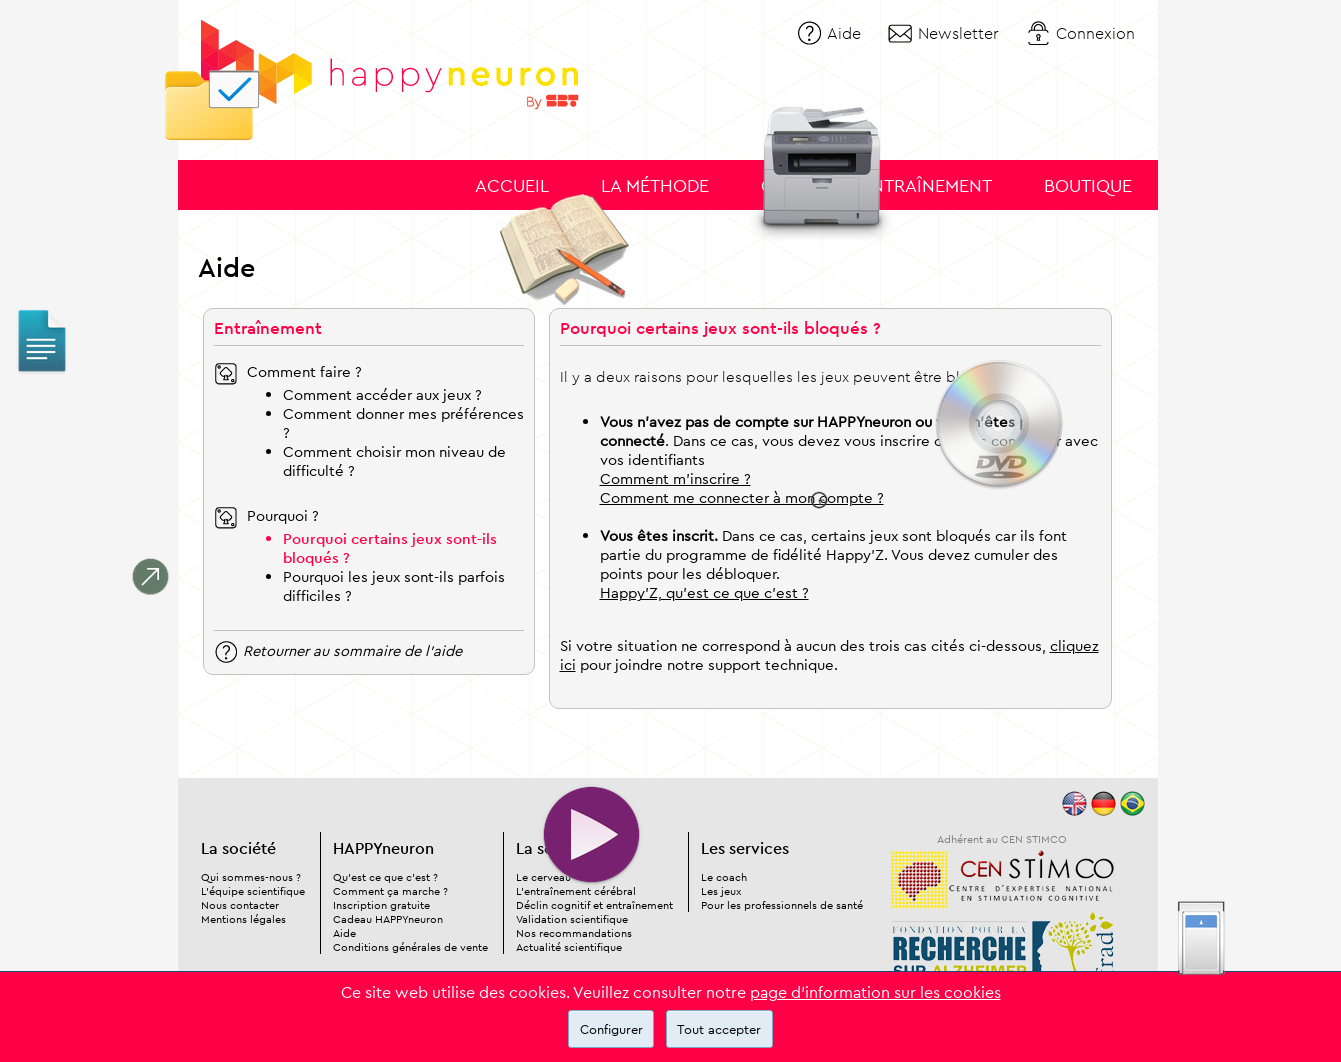 This screenshot has width=1341, height=1062. I want to click on access hanja character conversion tool, so click(564, 245).